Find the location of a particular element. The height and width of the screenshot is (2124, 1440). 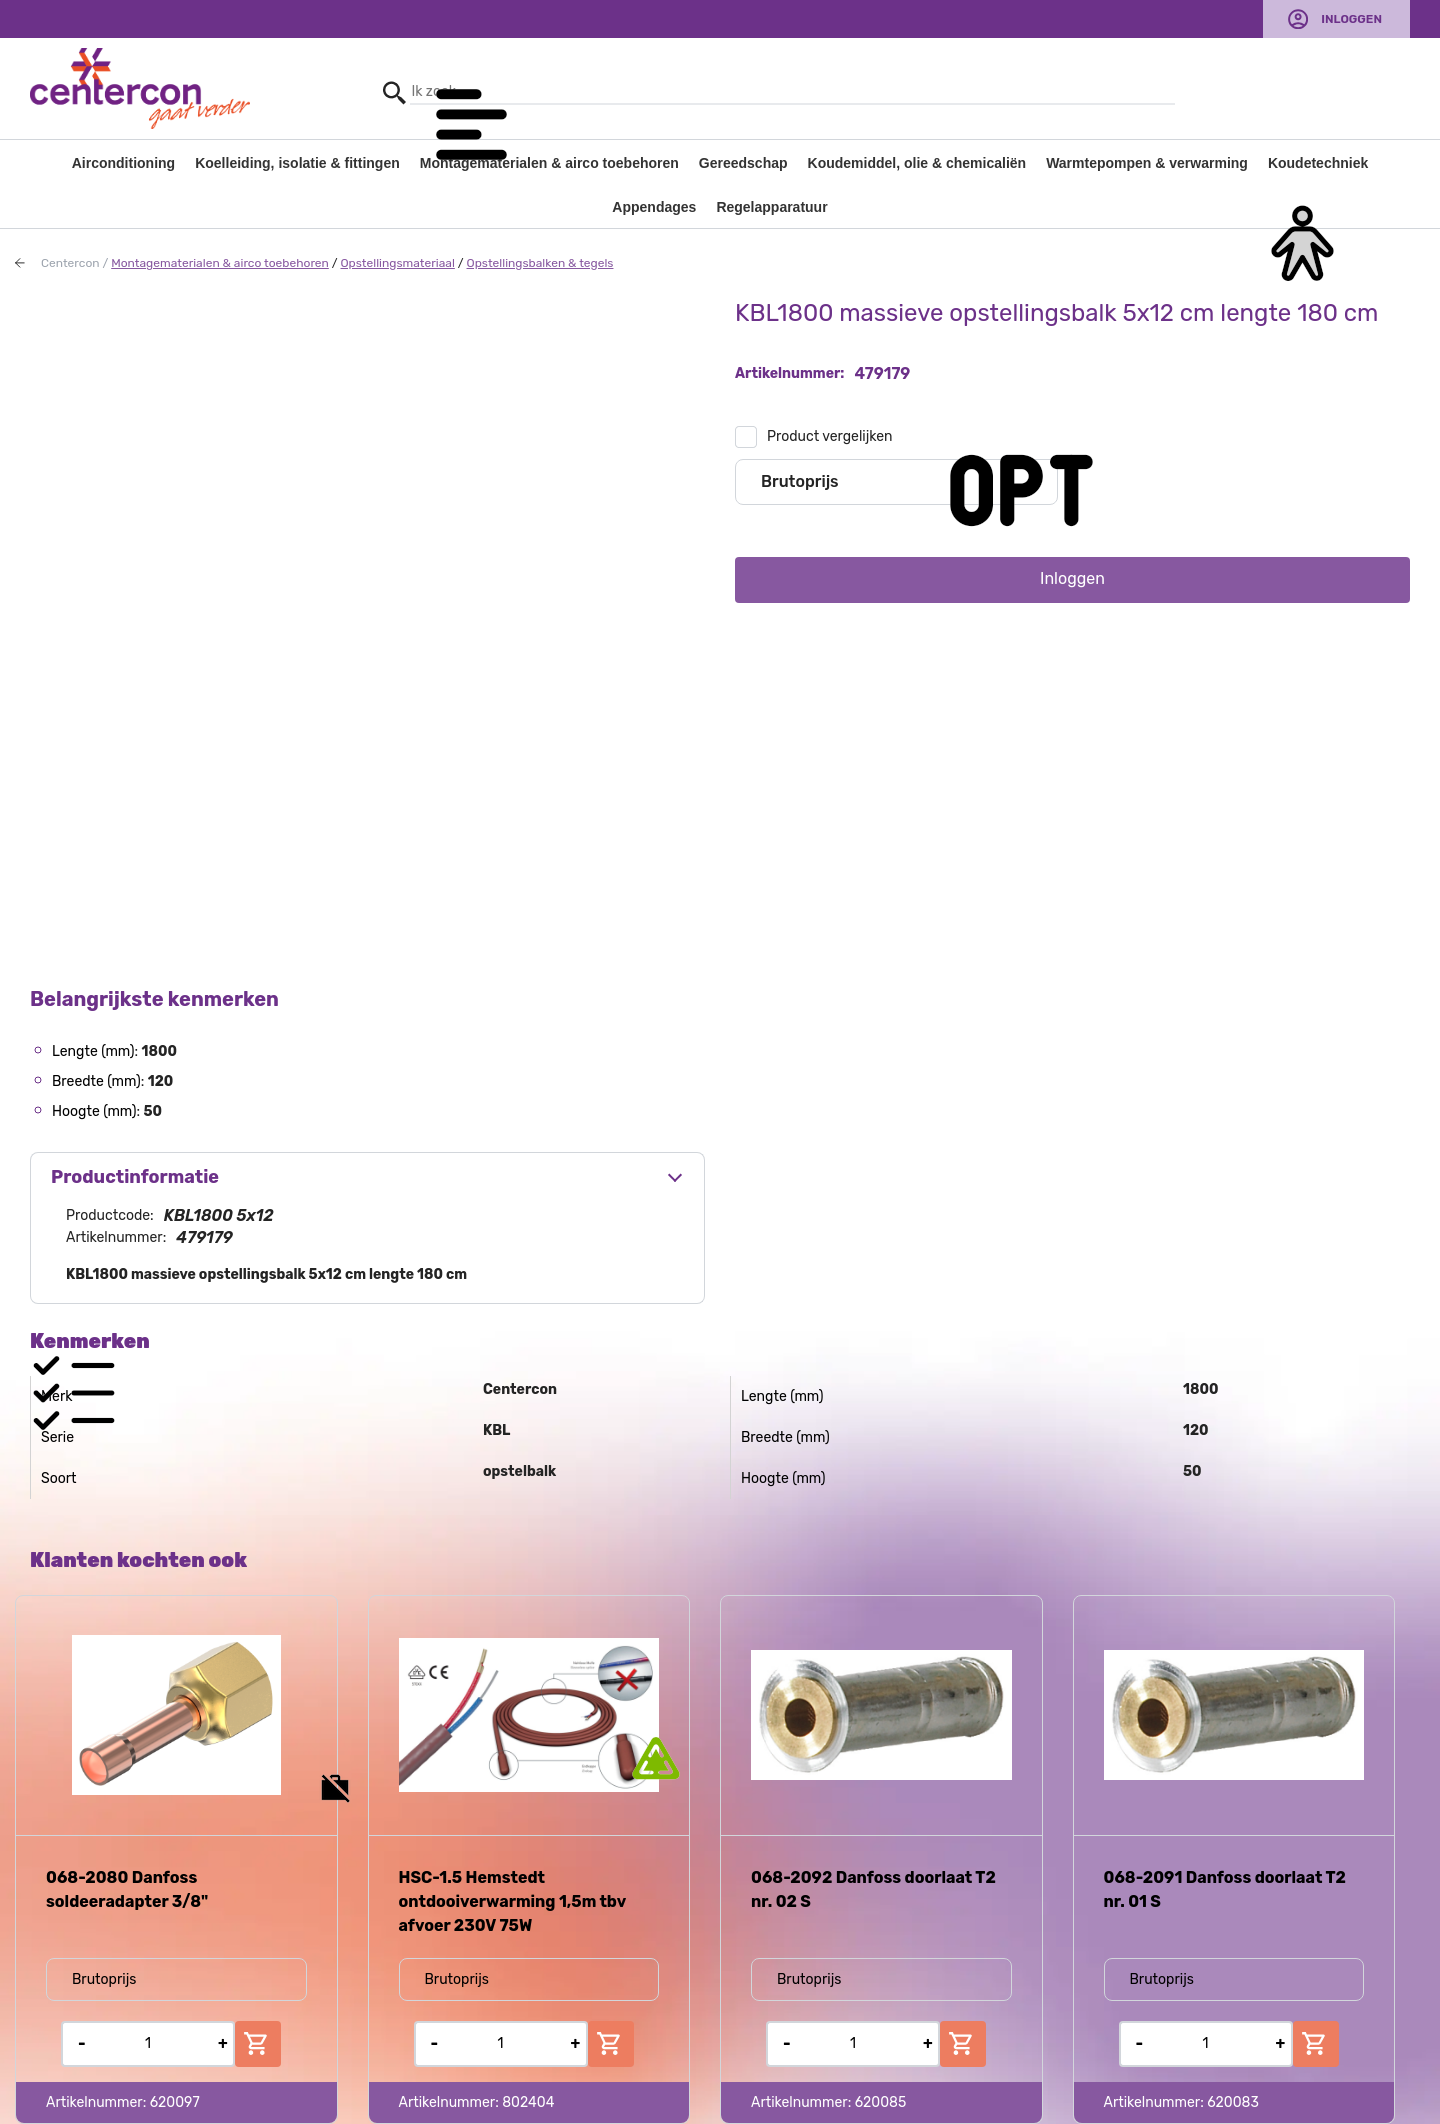

indicates a recycling or reuse process is located at coordinates (656, 1759).